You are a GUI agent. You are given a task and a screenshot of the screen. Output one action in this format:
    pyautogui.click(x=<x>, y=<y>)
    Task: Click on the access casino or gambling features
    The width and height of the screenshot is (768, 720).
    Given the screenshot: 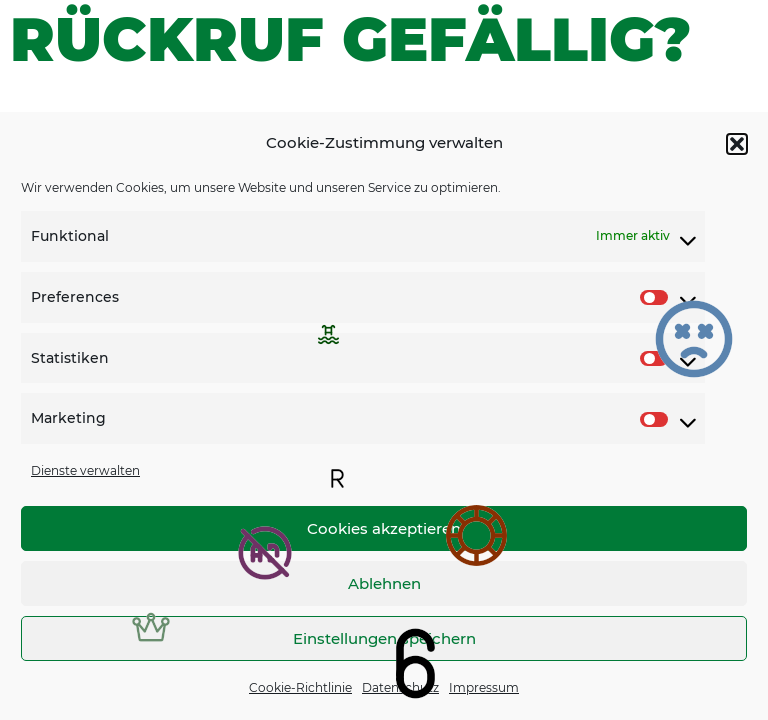 What is the action you would take?
    pyautogui.click(x=476, y=535)
    